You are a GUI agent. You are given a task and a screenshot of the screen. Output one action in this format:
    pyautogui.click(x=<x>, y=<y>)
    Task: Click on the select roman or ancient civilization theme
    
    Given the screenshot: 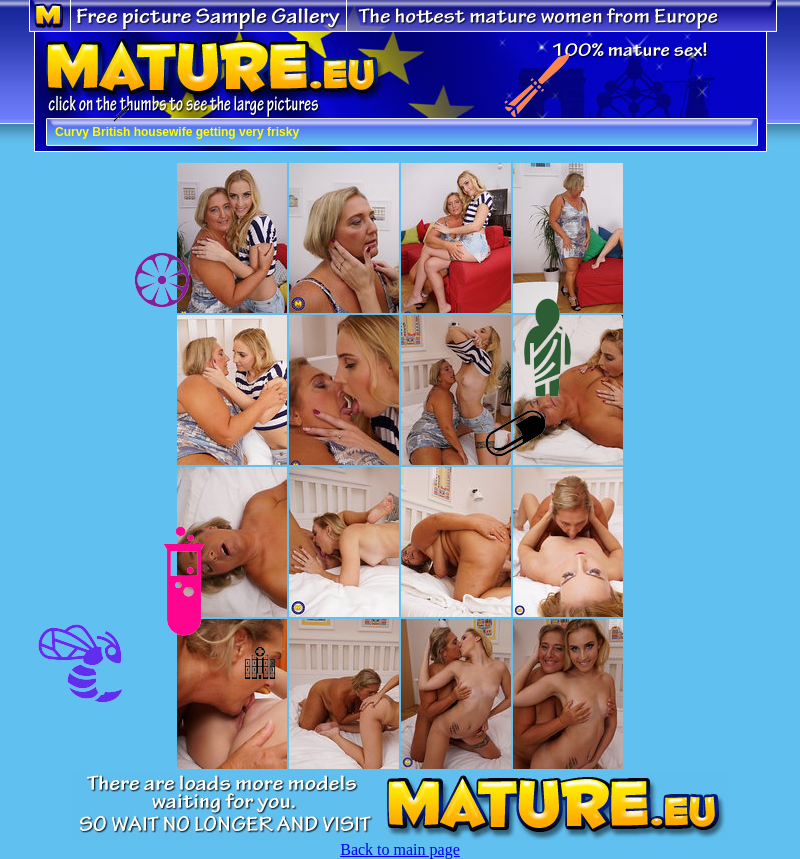 What is the action you would take?
    pyautogui.click(x=547, y=347)
    